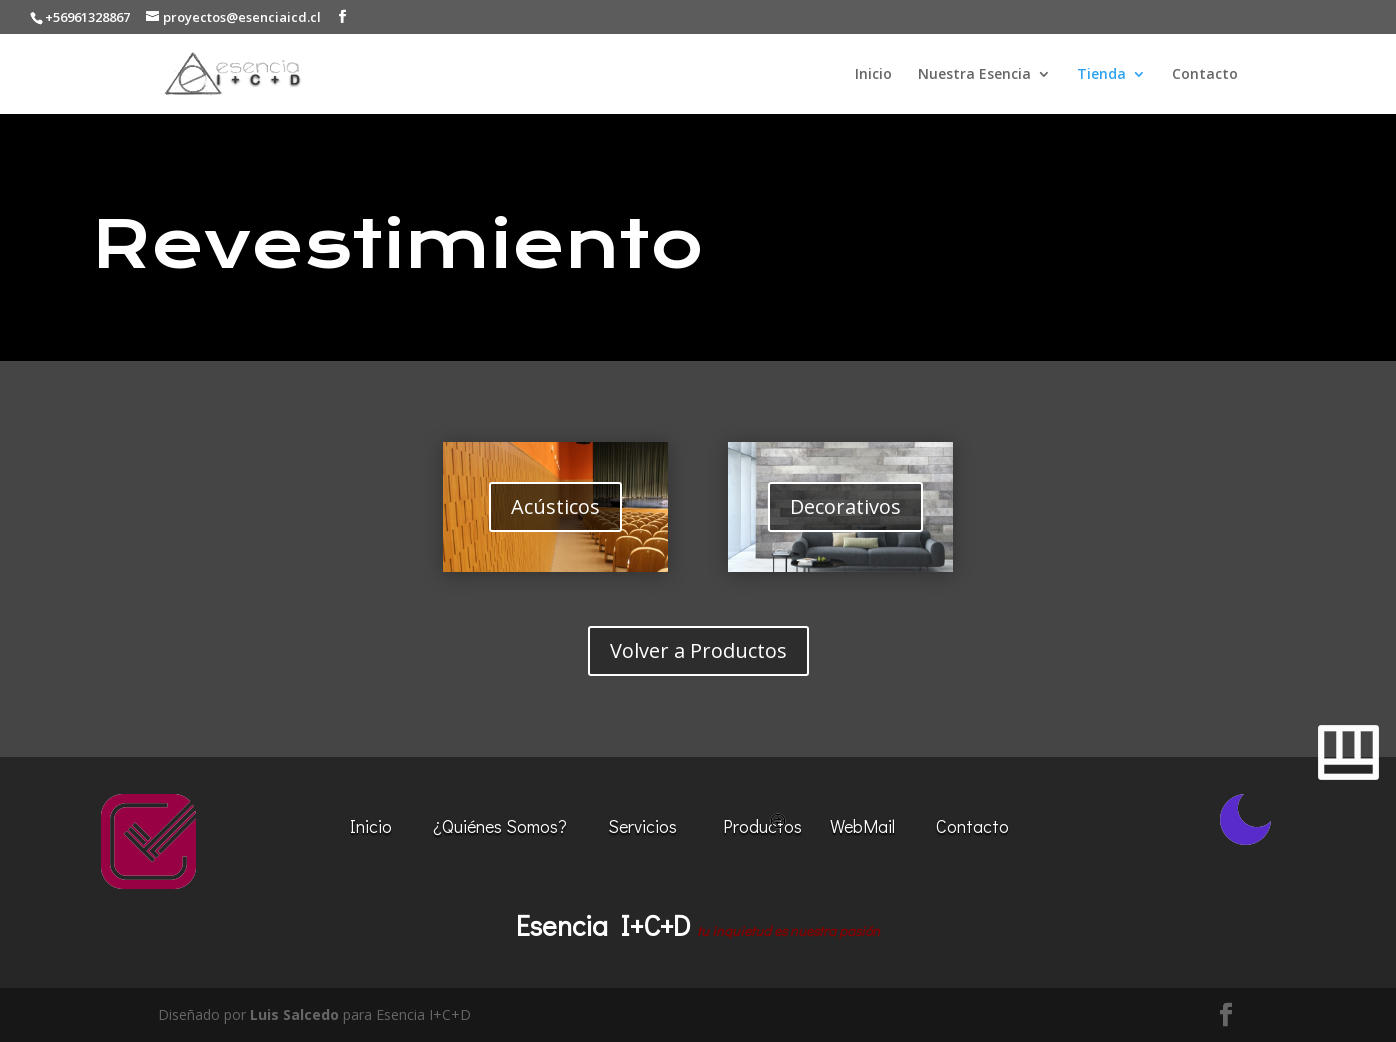  What do you see at coordinates (778, 821) in the screenshot?
I see `exchange or convert currency` at bounding box center [778, 821].